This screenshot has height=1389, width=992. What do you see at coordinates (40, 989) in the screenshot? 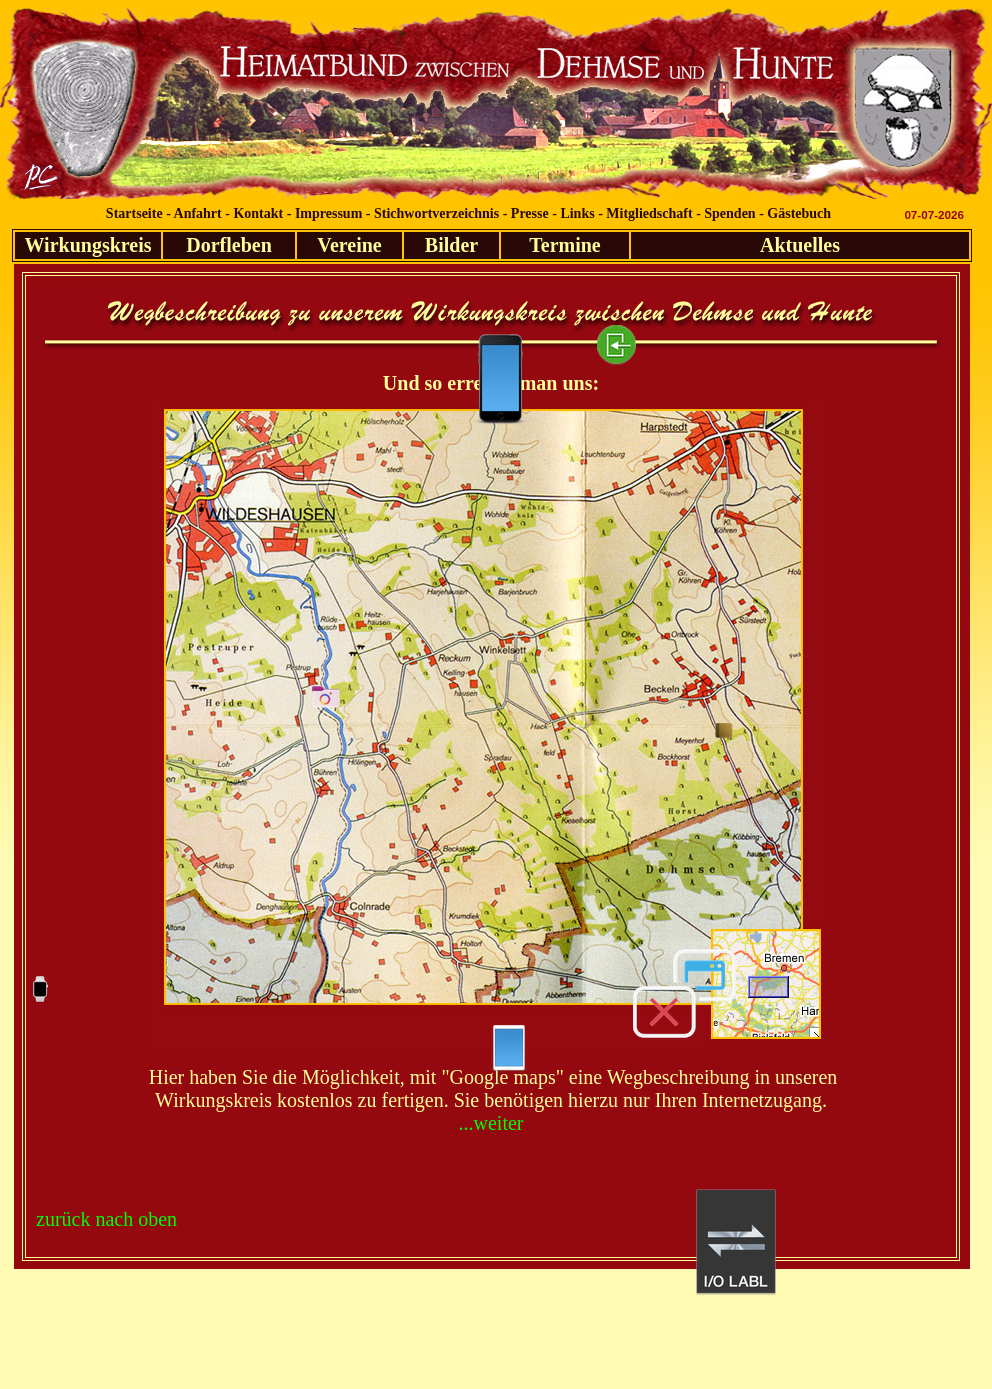
I see `apple watch series 2 device icon` at bounding box center [40, 989].